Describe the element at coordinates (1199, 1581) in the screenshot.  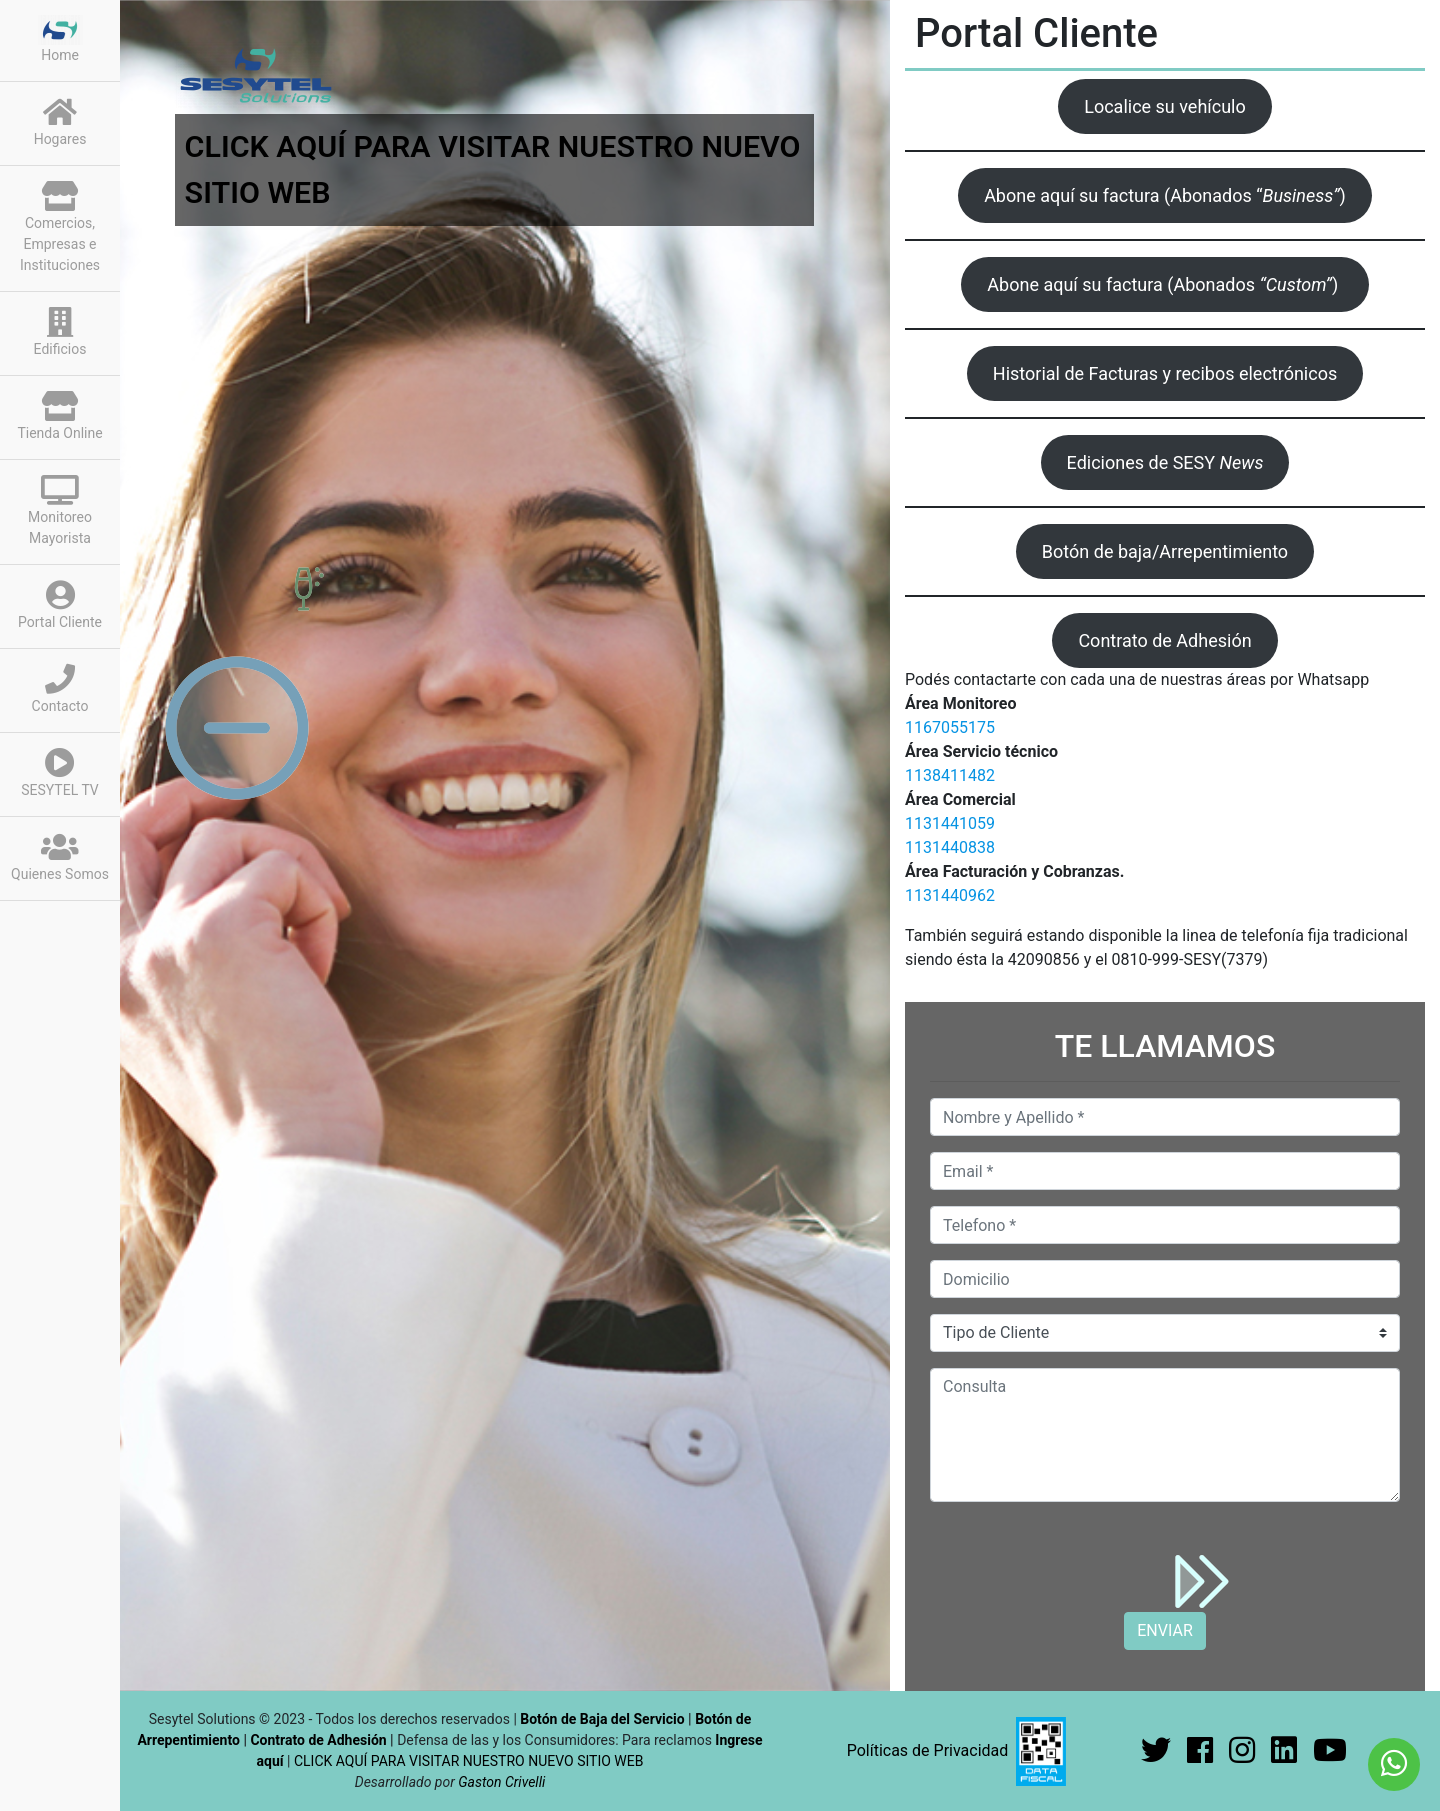
I see `skip forward or advance to next item` at that location.